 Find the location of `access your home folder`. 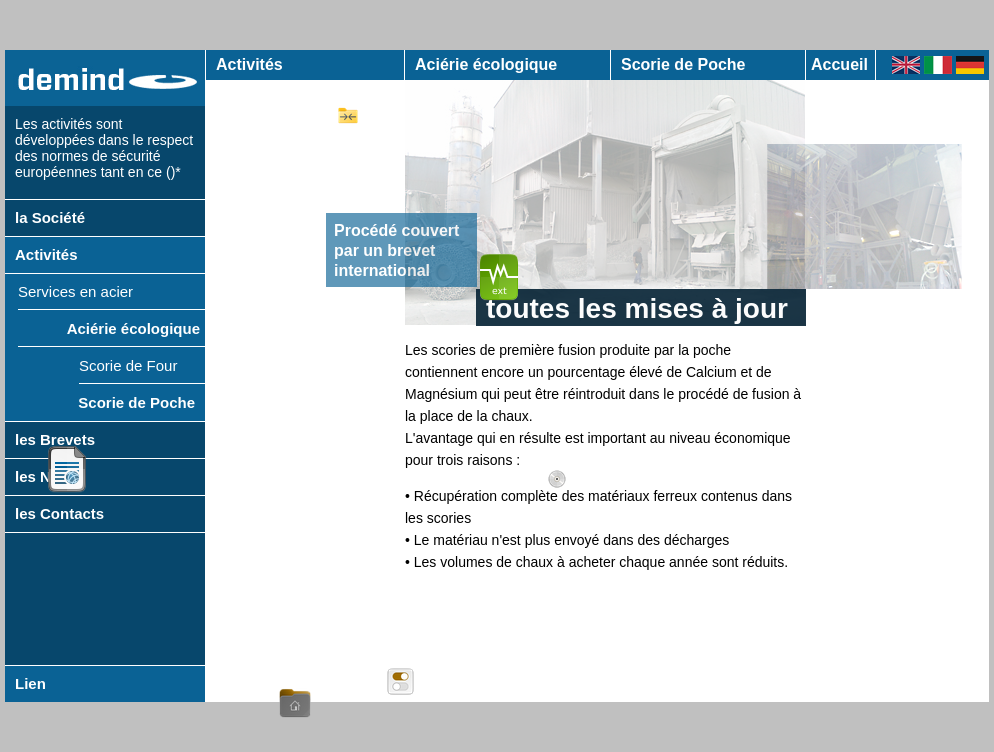

access your home folder is located at coordinates (295, 703).